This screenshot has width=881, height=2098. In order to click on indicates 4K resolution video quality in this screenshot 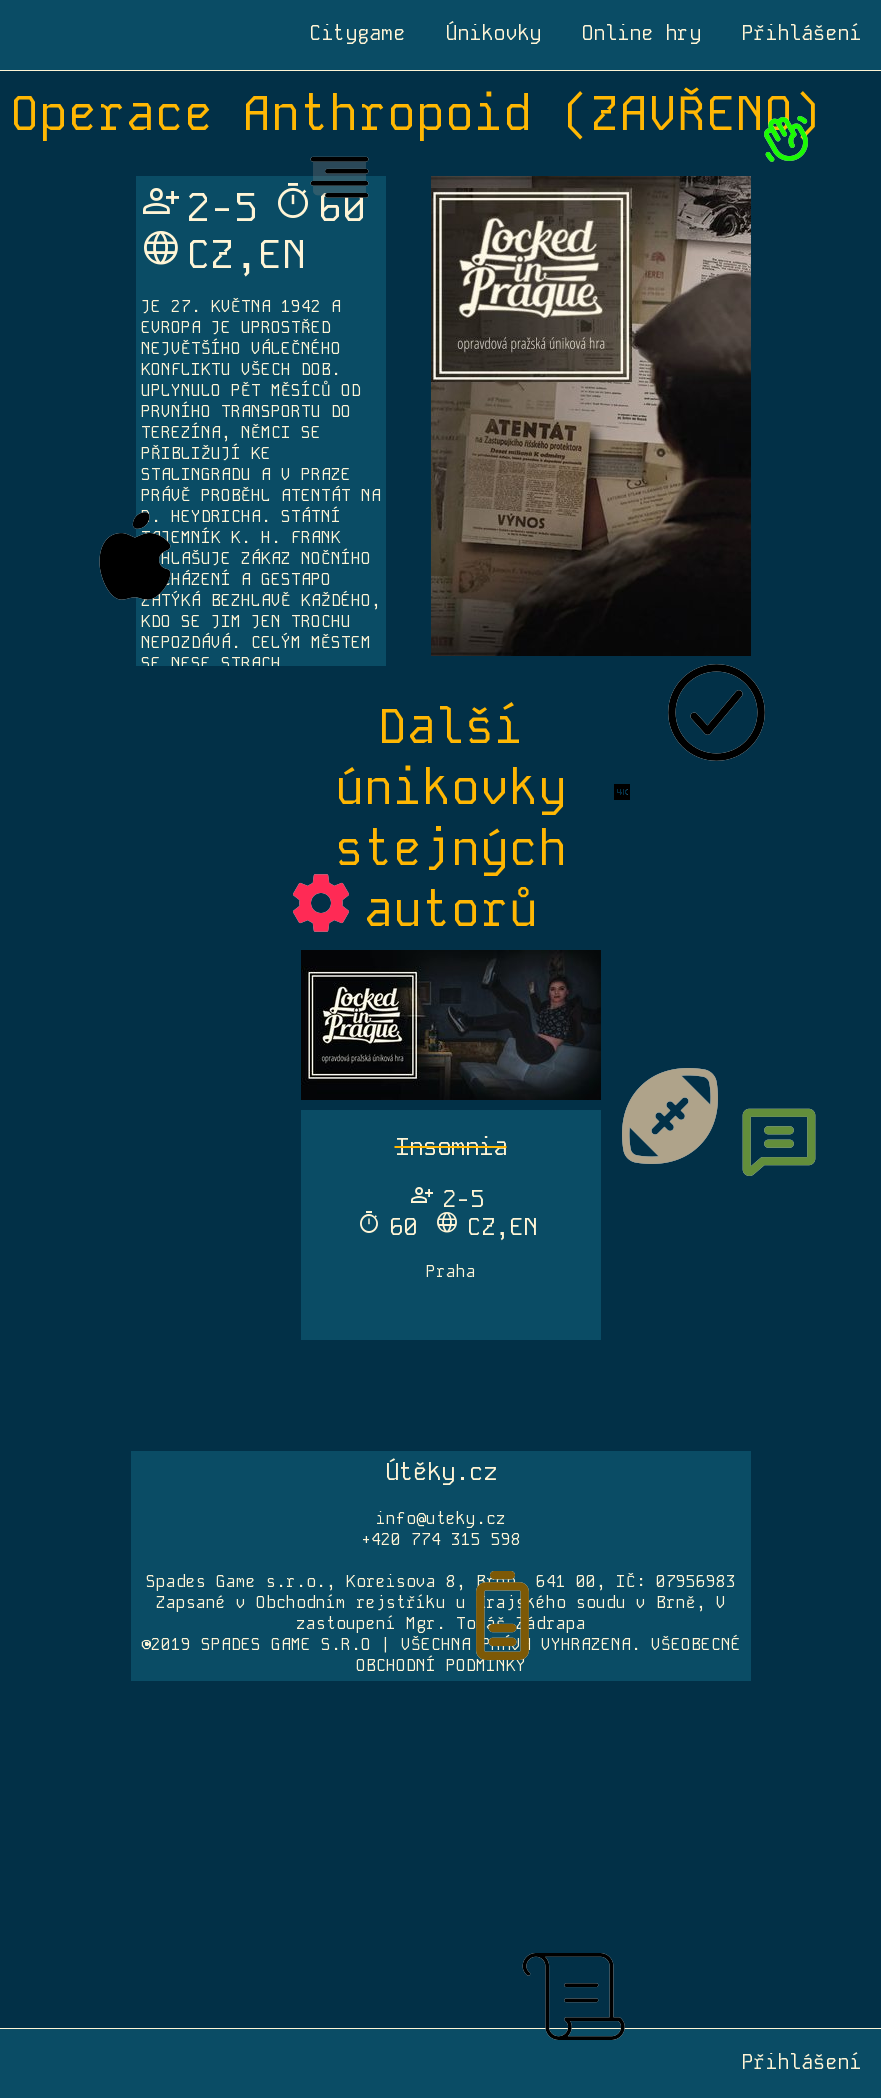, I will do `click(622, 792)`.